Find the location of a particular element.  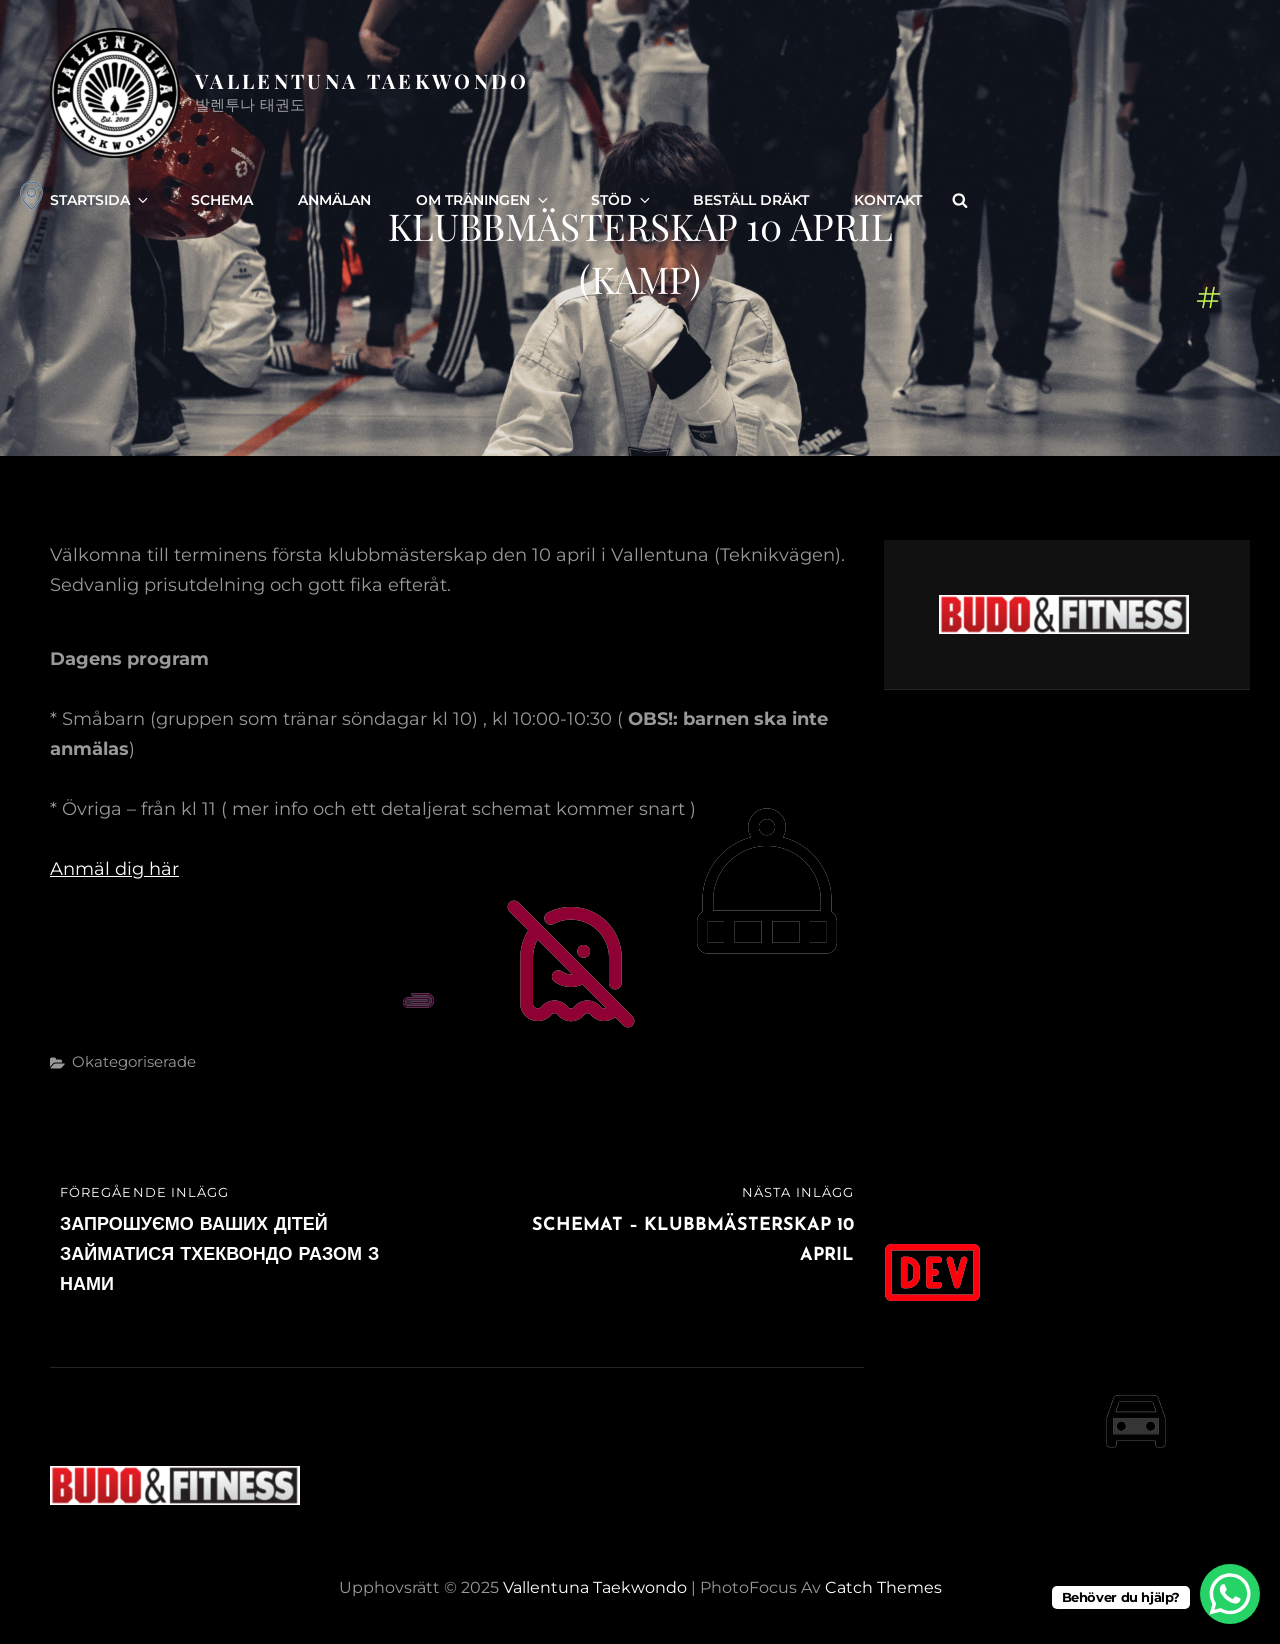

view location on map is located at coordinates (31, 195).